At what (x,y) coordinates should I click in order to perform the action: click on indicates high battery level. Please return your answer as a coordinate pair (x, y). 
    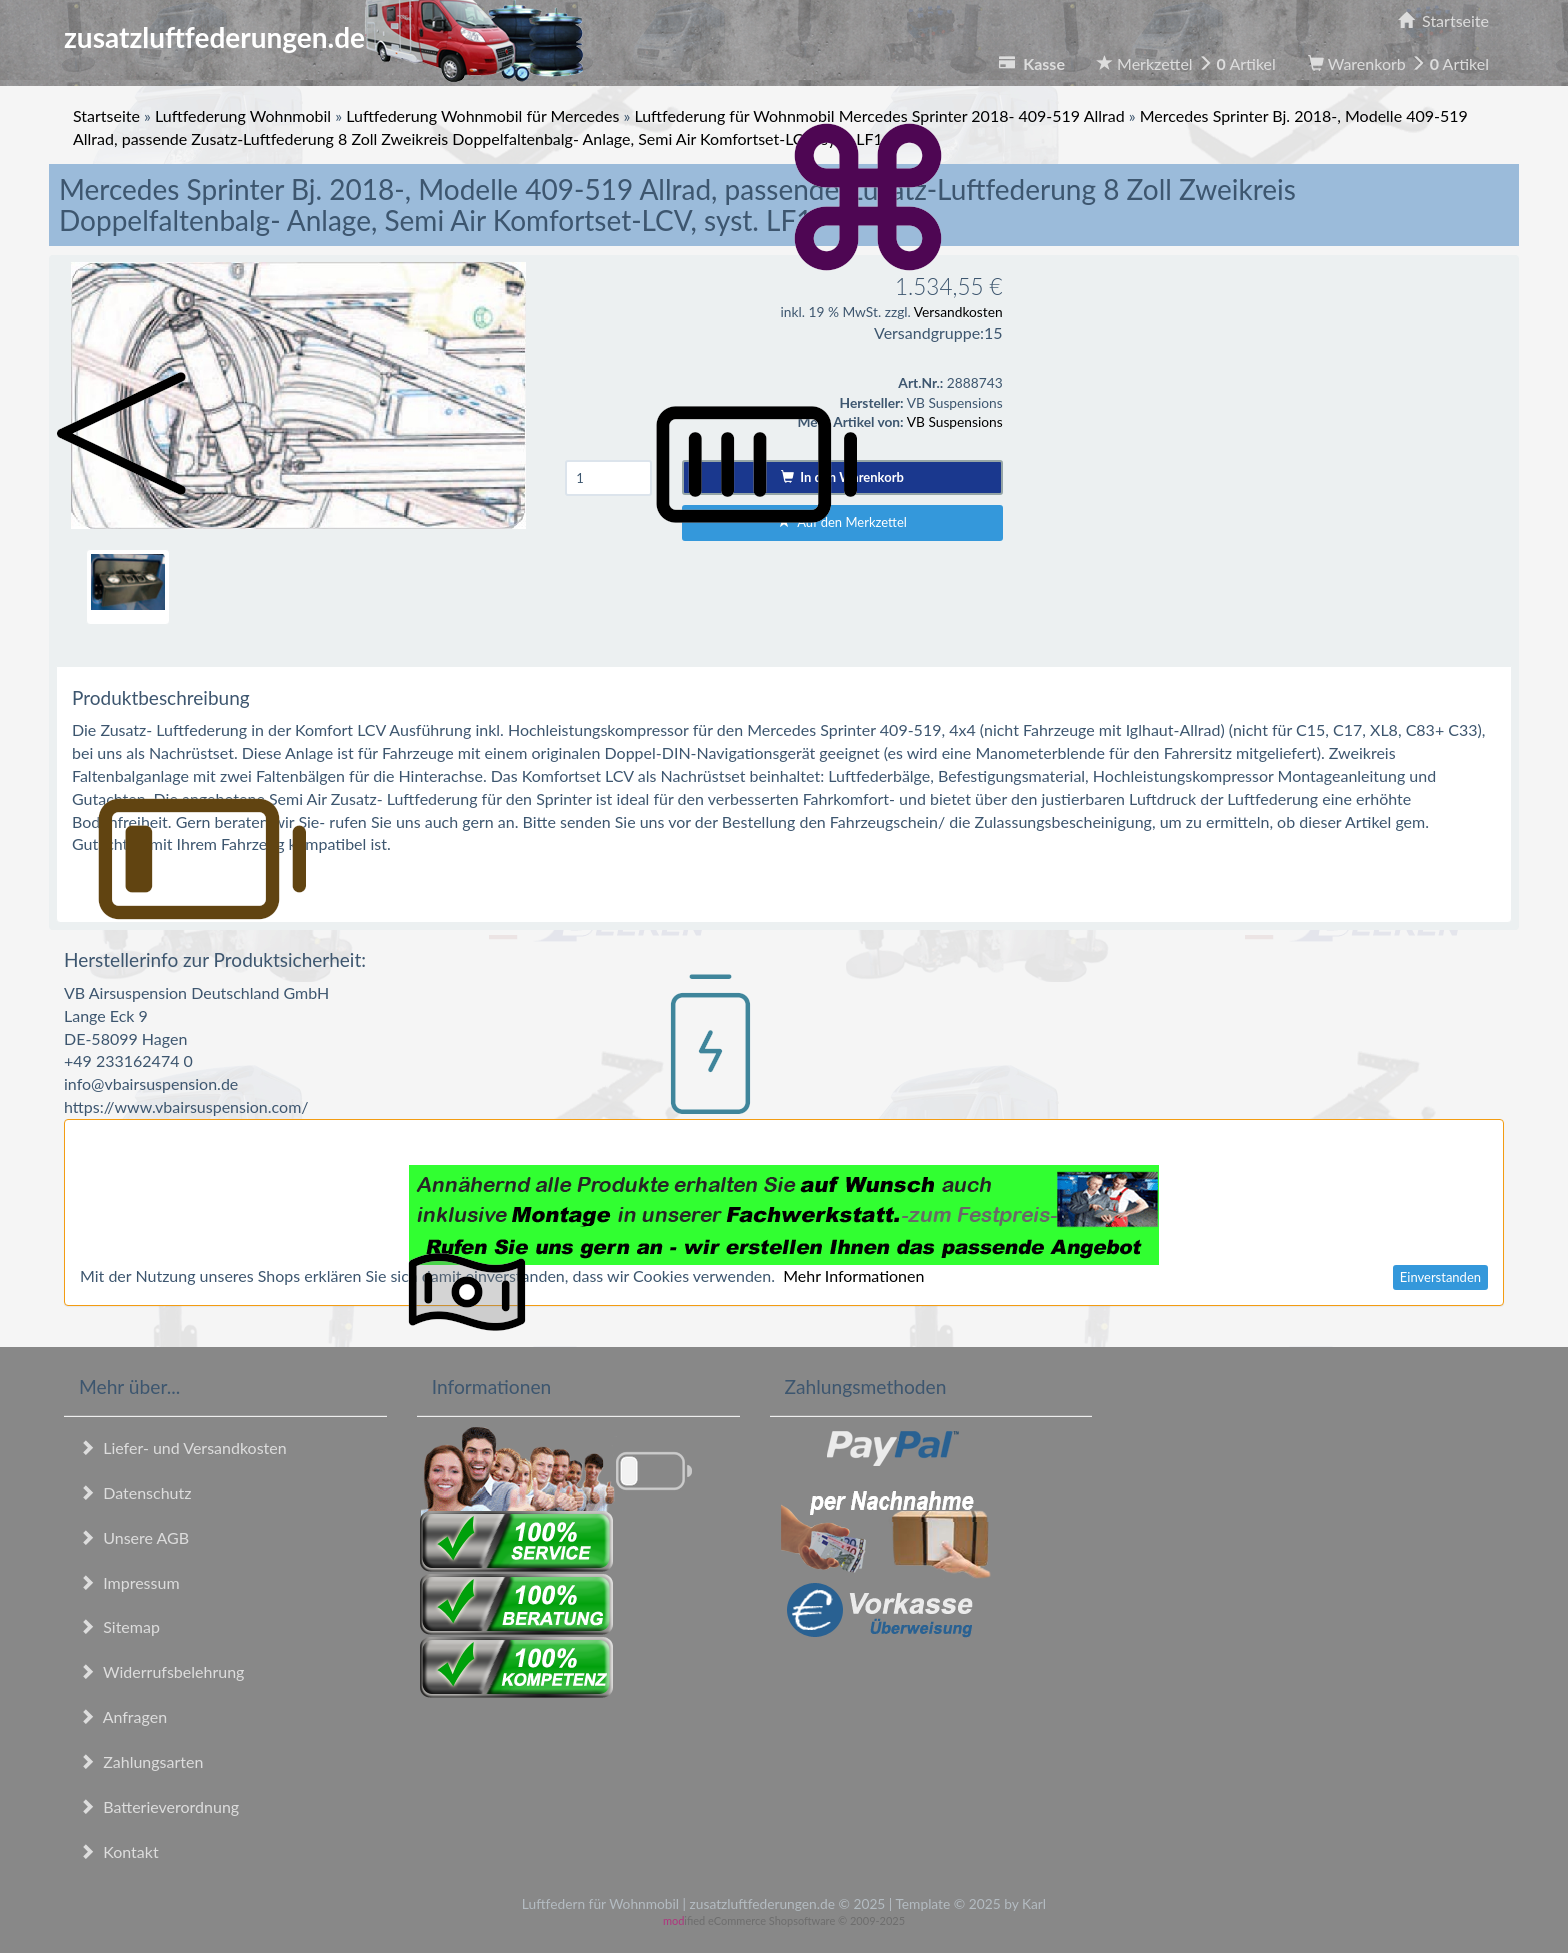
    Looking at the image, I should click on (753, 464).